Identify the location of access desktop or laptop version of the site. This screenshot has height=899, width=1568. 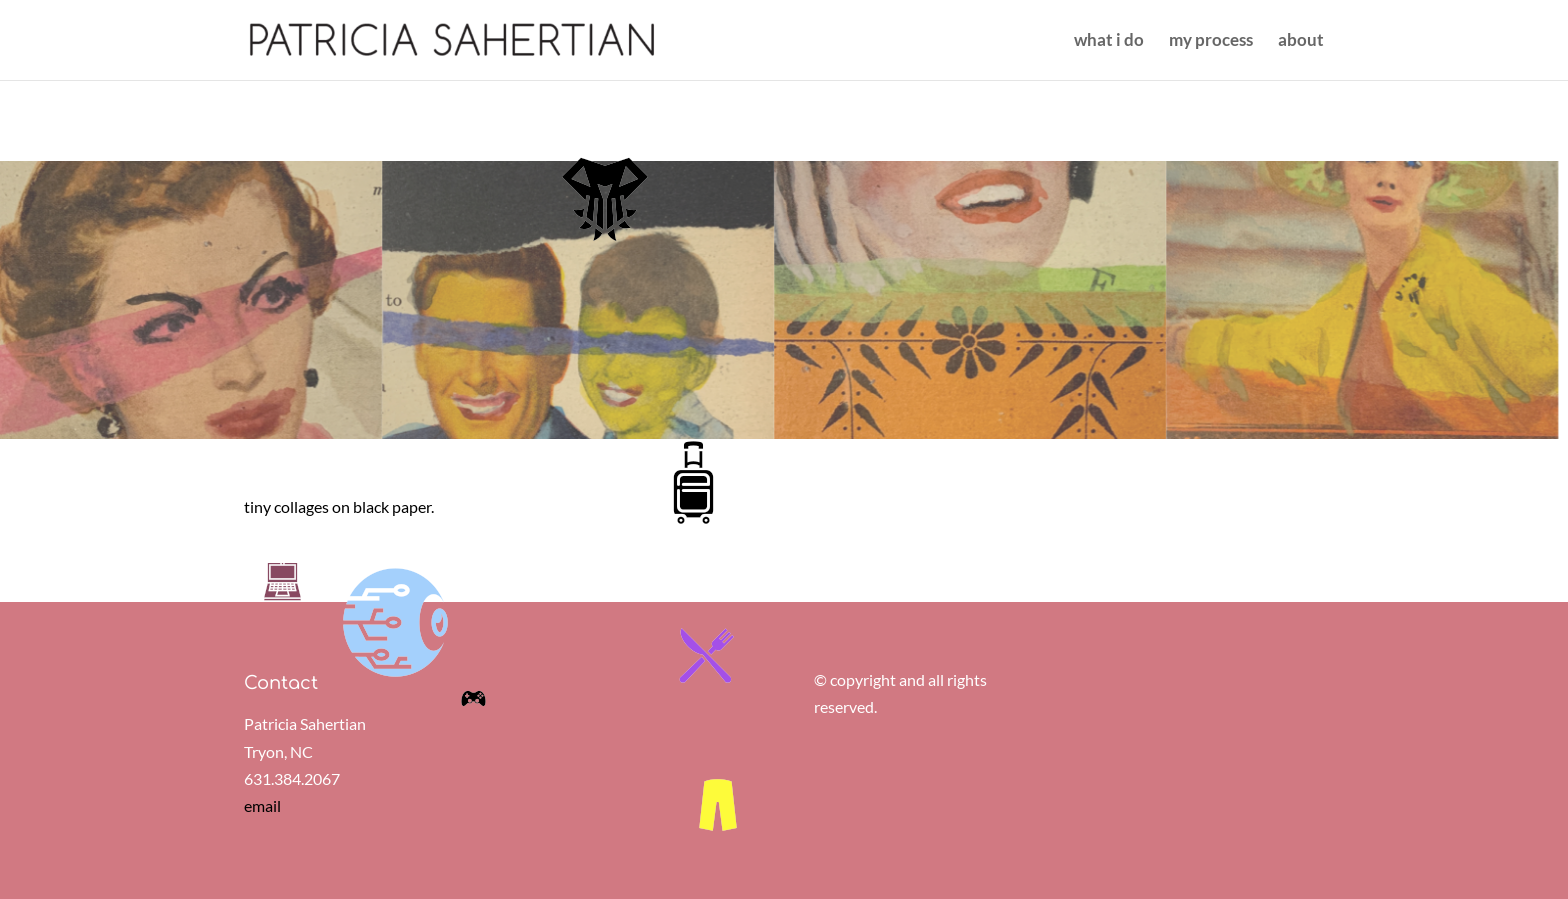
(282, 581).